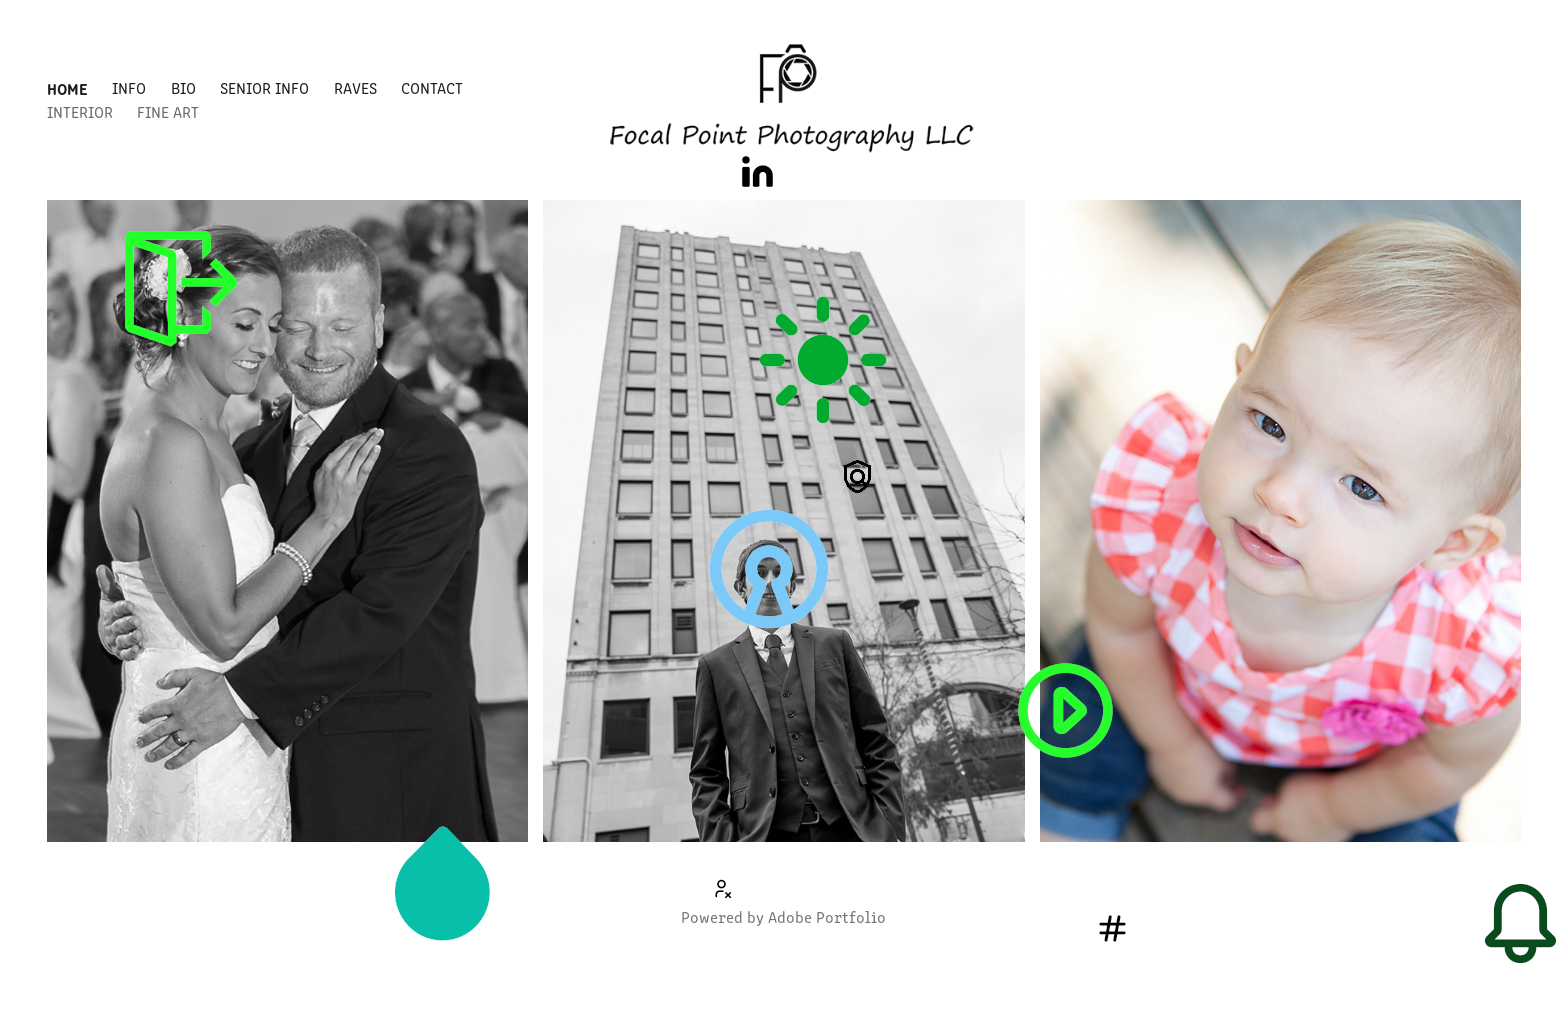 The image size is (1568, 1027). Describe the element at coordinates (769, 569) in the screenshot. I see `connect to OpenVPN service` at that location.